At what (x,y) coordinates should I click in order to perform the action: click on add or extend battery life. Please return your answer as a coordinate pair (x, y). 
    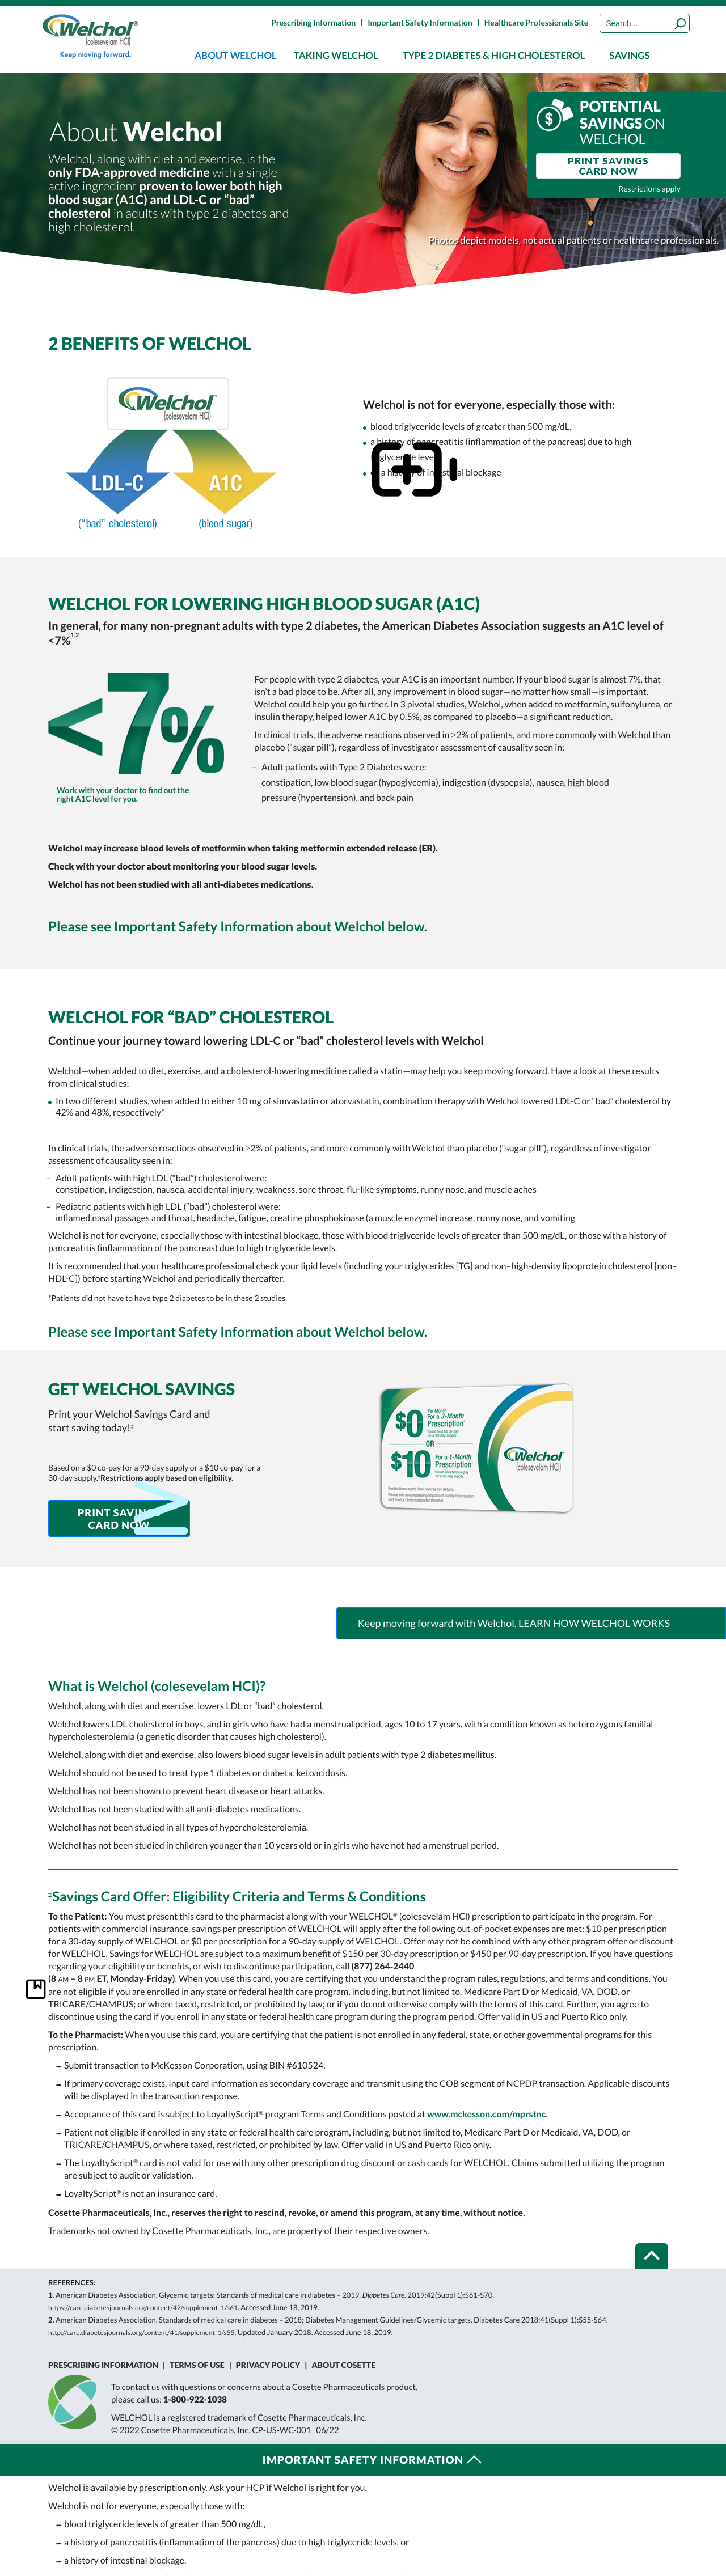
    Looking at the image, I should click on (415, 469).